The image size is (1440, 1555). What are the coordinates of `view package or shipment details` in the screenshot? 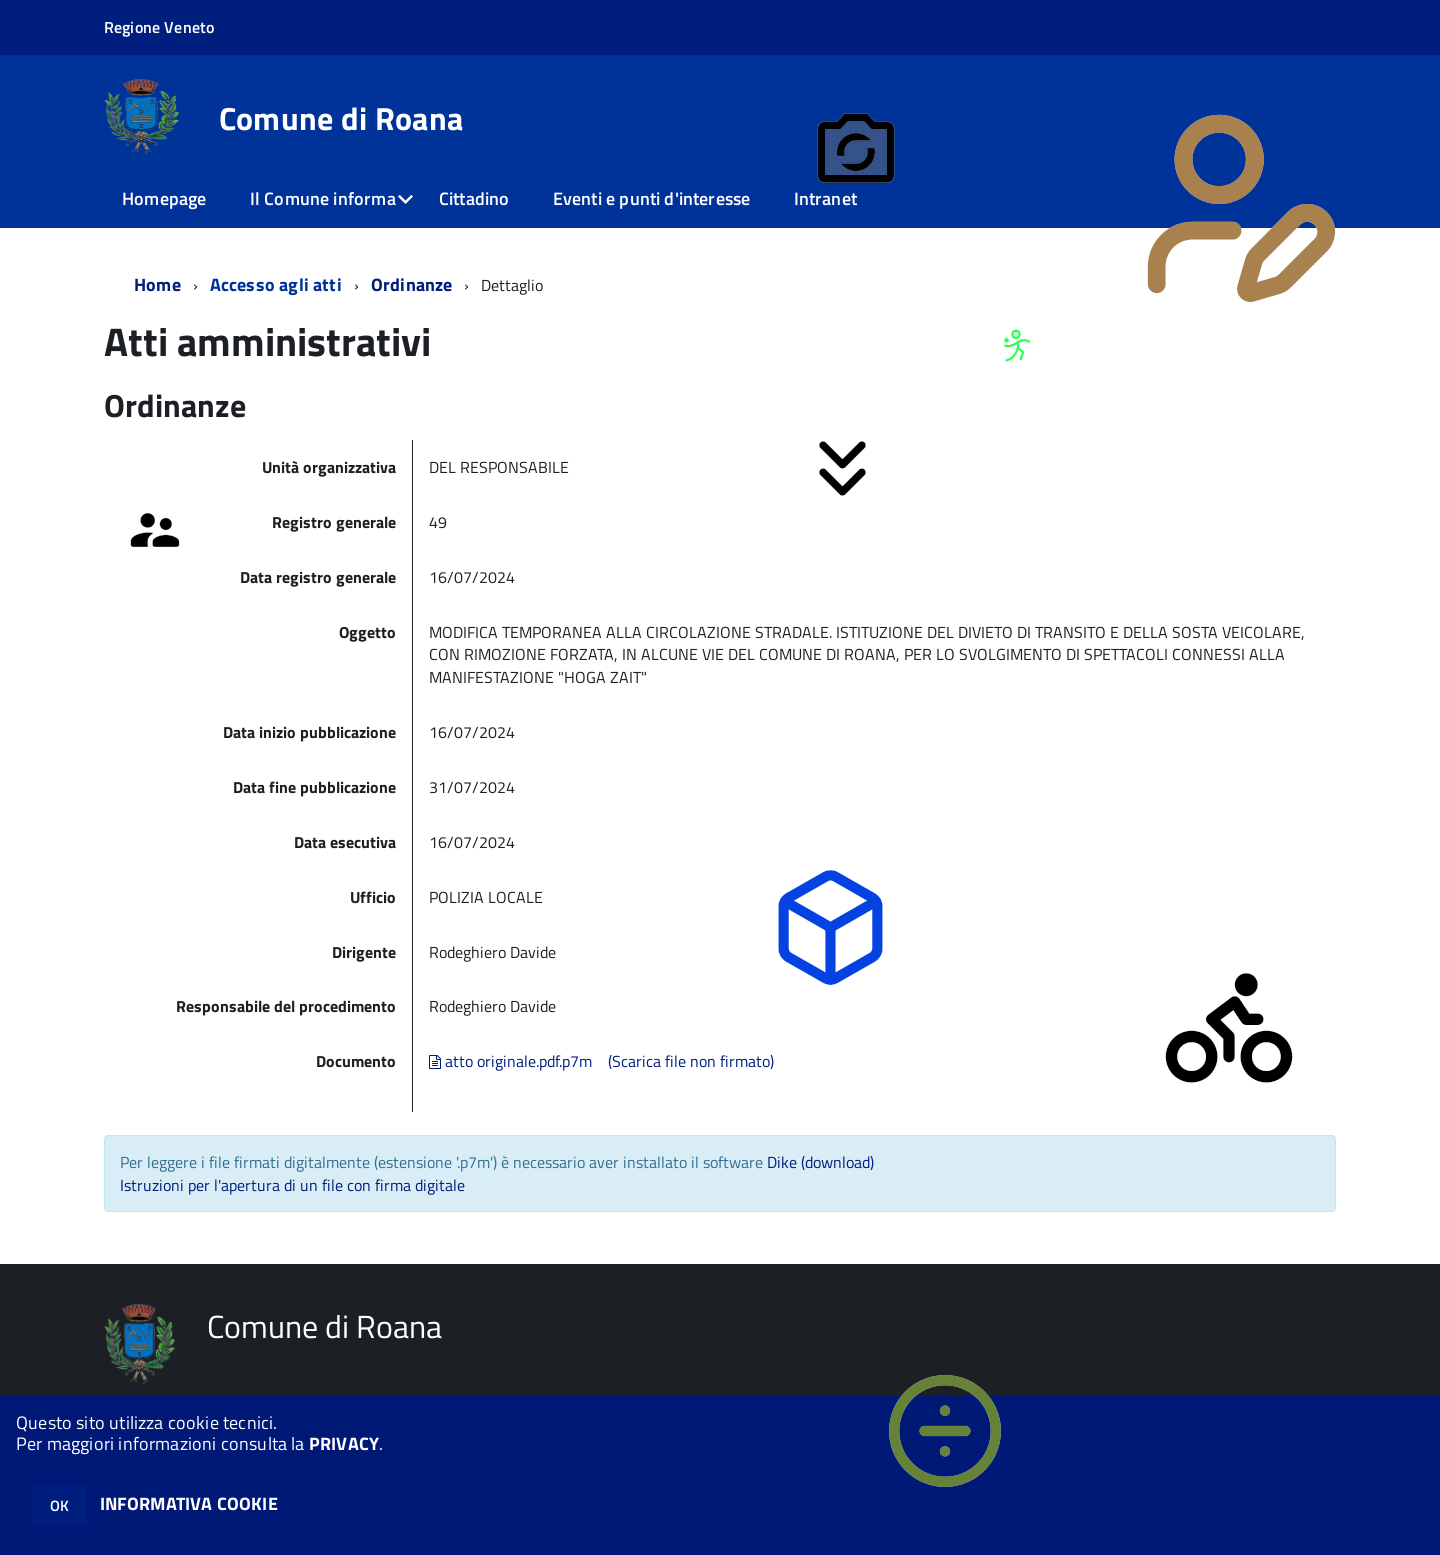 It's located at (830, 927).